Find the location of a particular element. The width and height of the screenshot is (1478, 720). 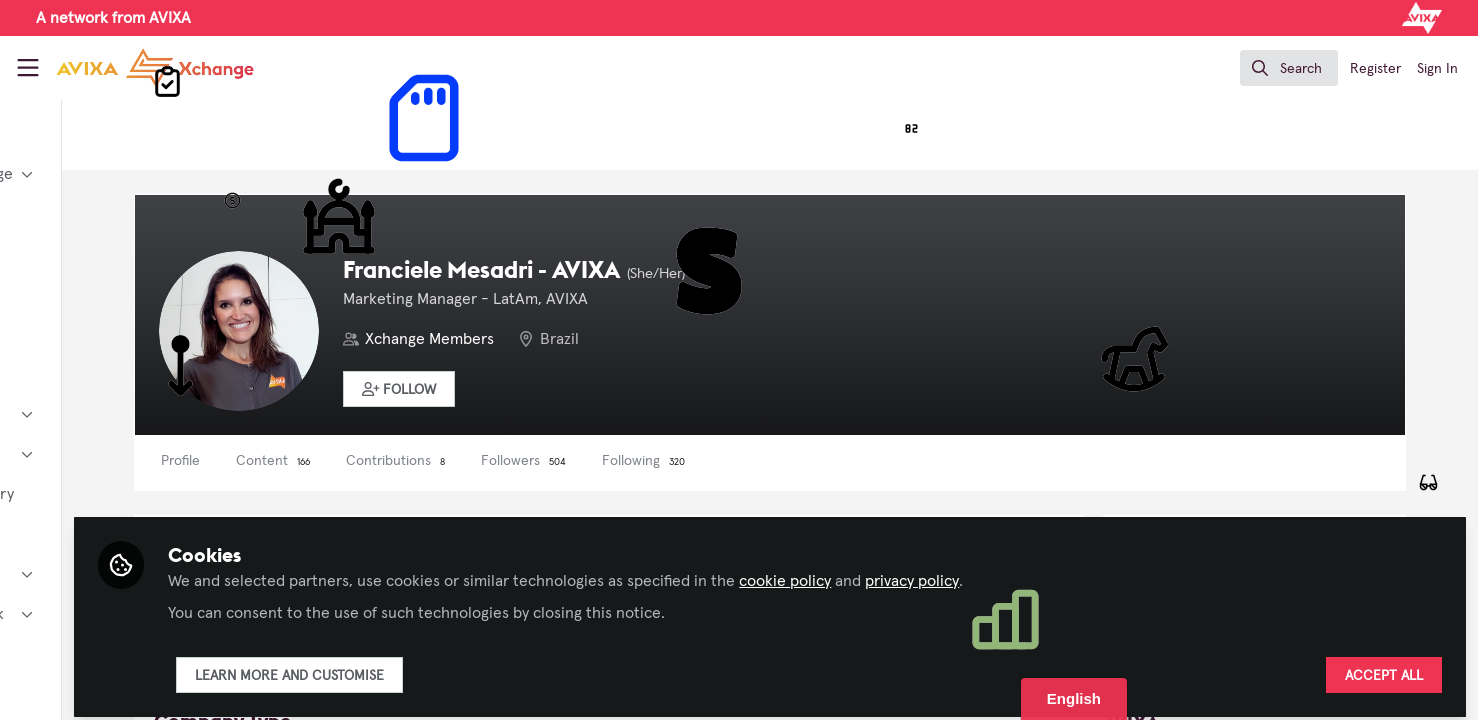

view trending or popular content is located at coordinates (1005, 619).